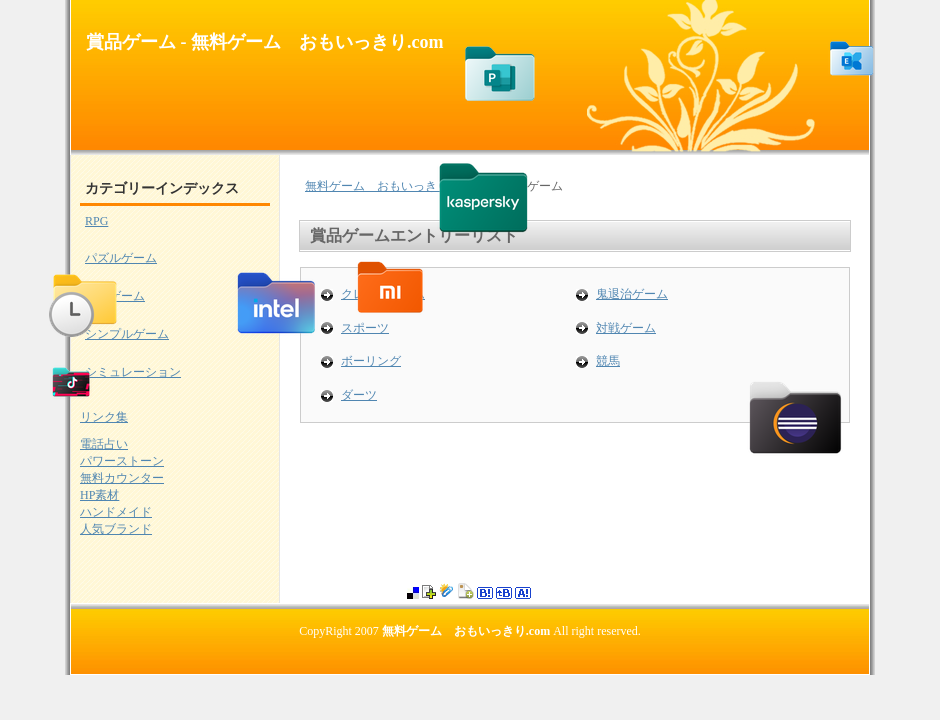 This screenshot has height=720, width=940. What do you see at coordinates (276, 305) in the screenshot?
I see `folder containing intel-related files or software` at bounding box center [276, 305].